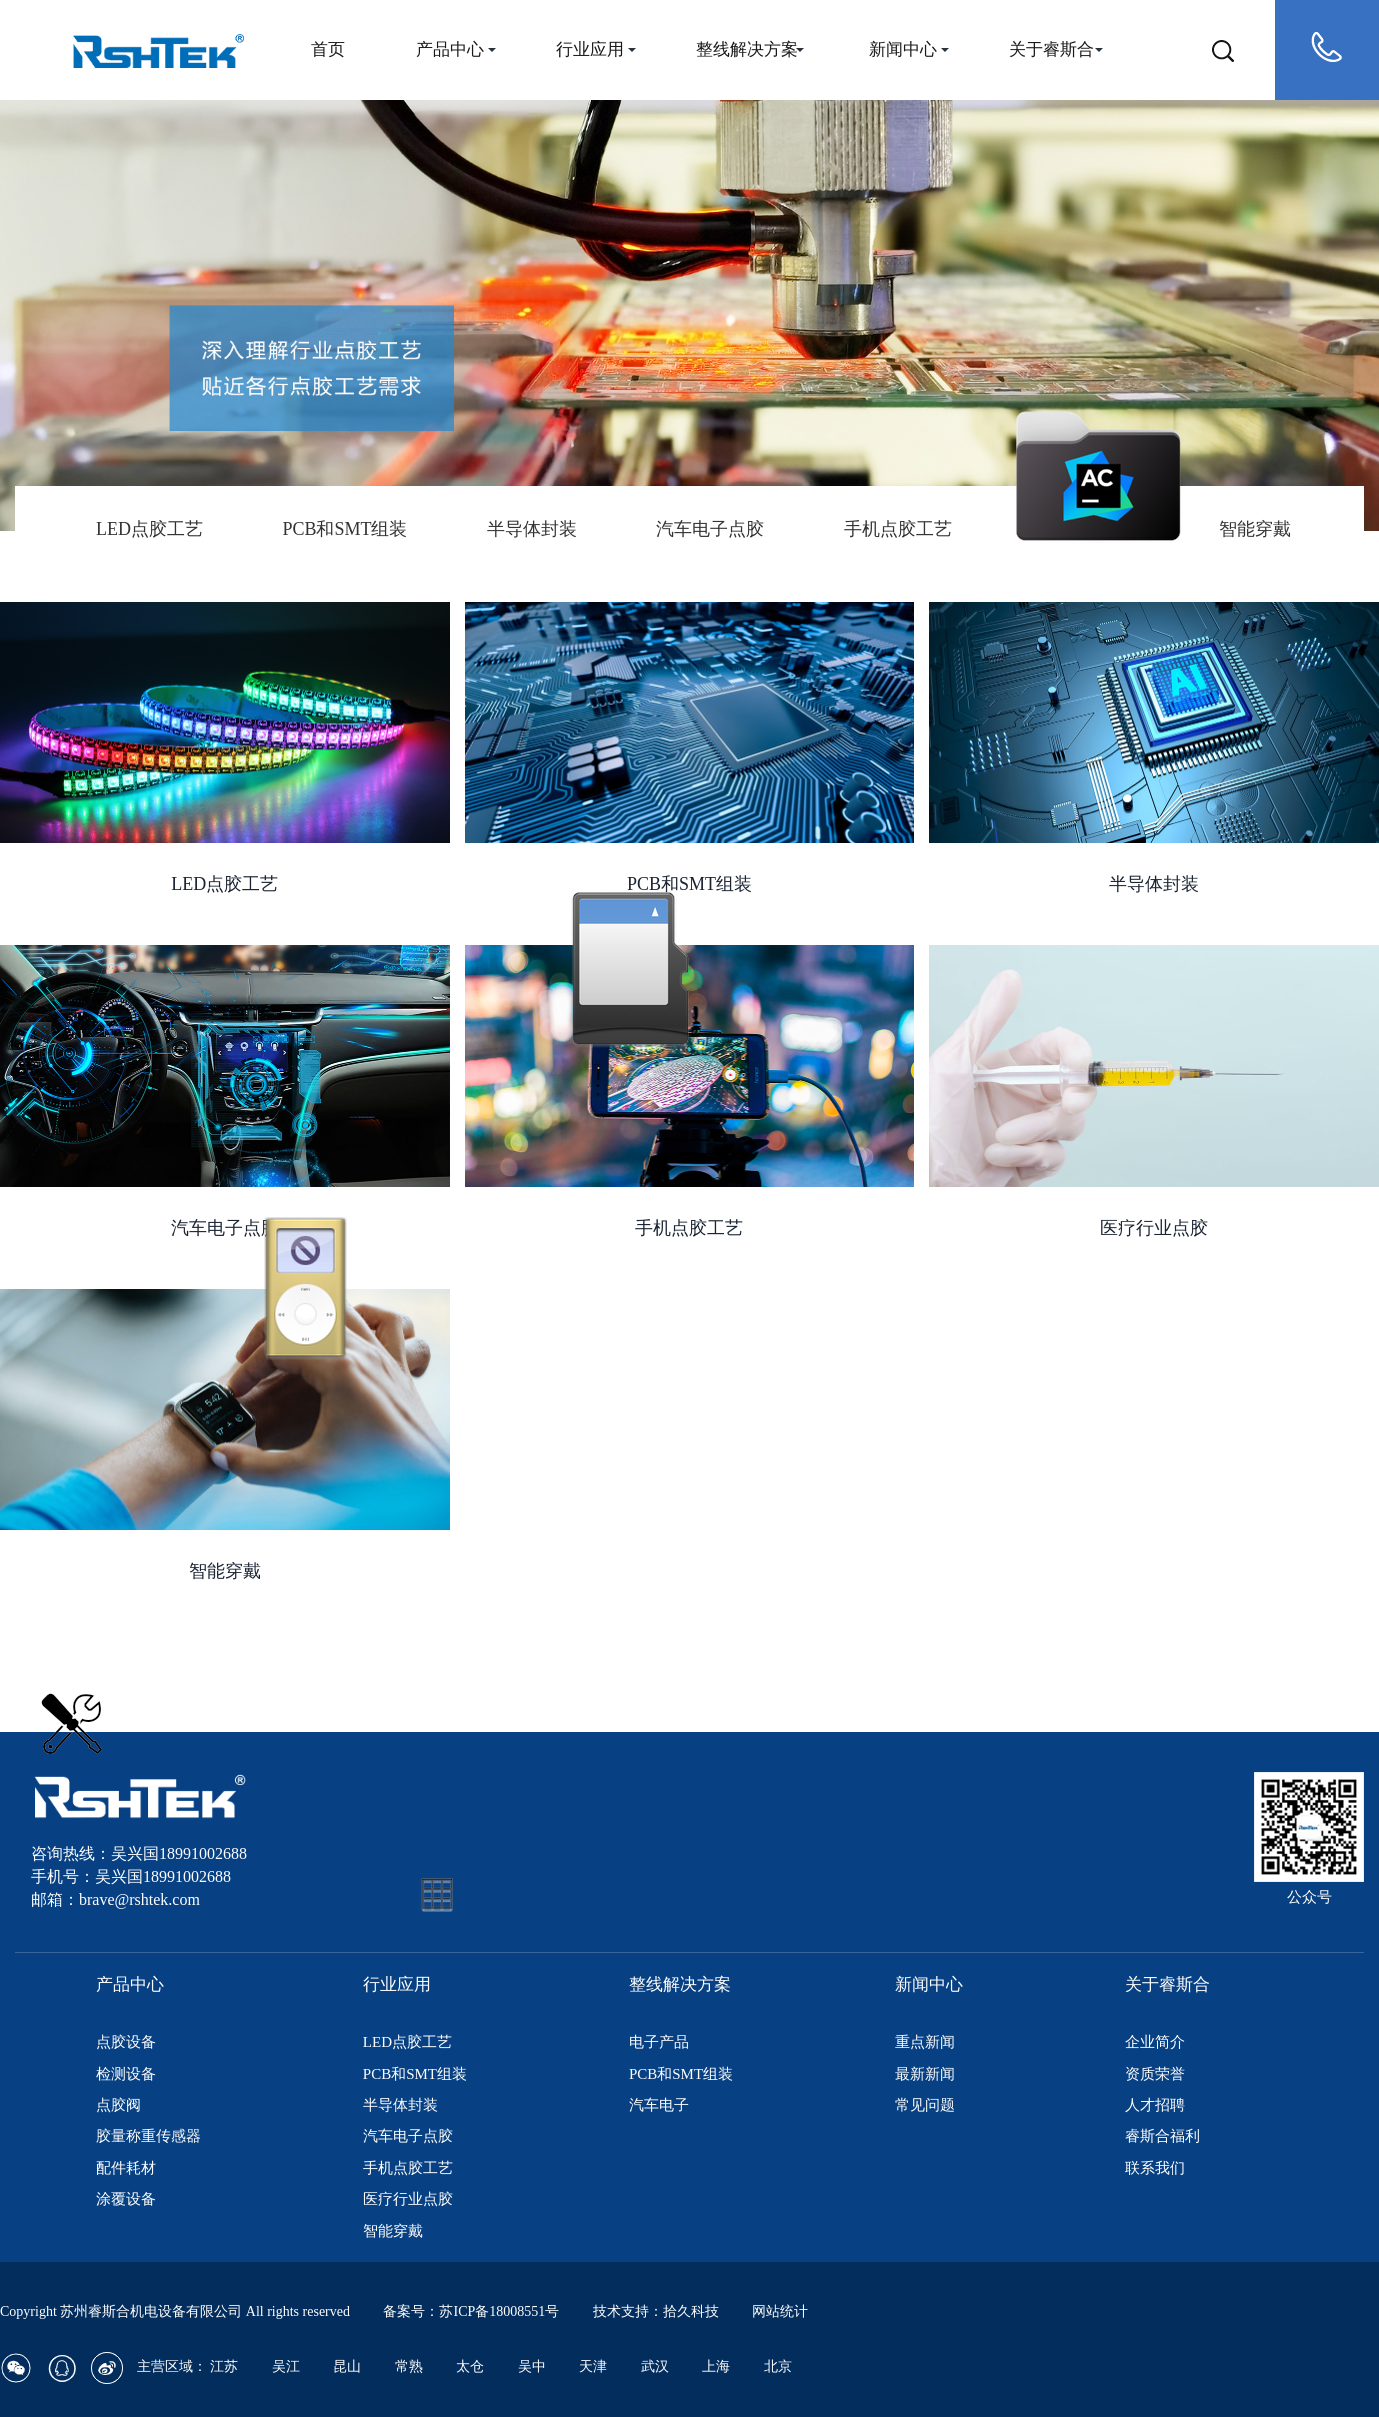 This screenshot has width=1379, height=2417. I want to click on microSD or TransFlash memory card storage device, so click(633, 970).